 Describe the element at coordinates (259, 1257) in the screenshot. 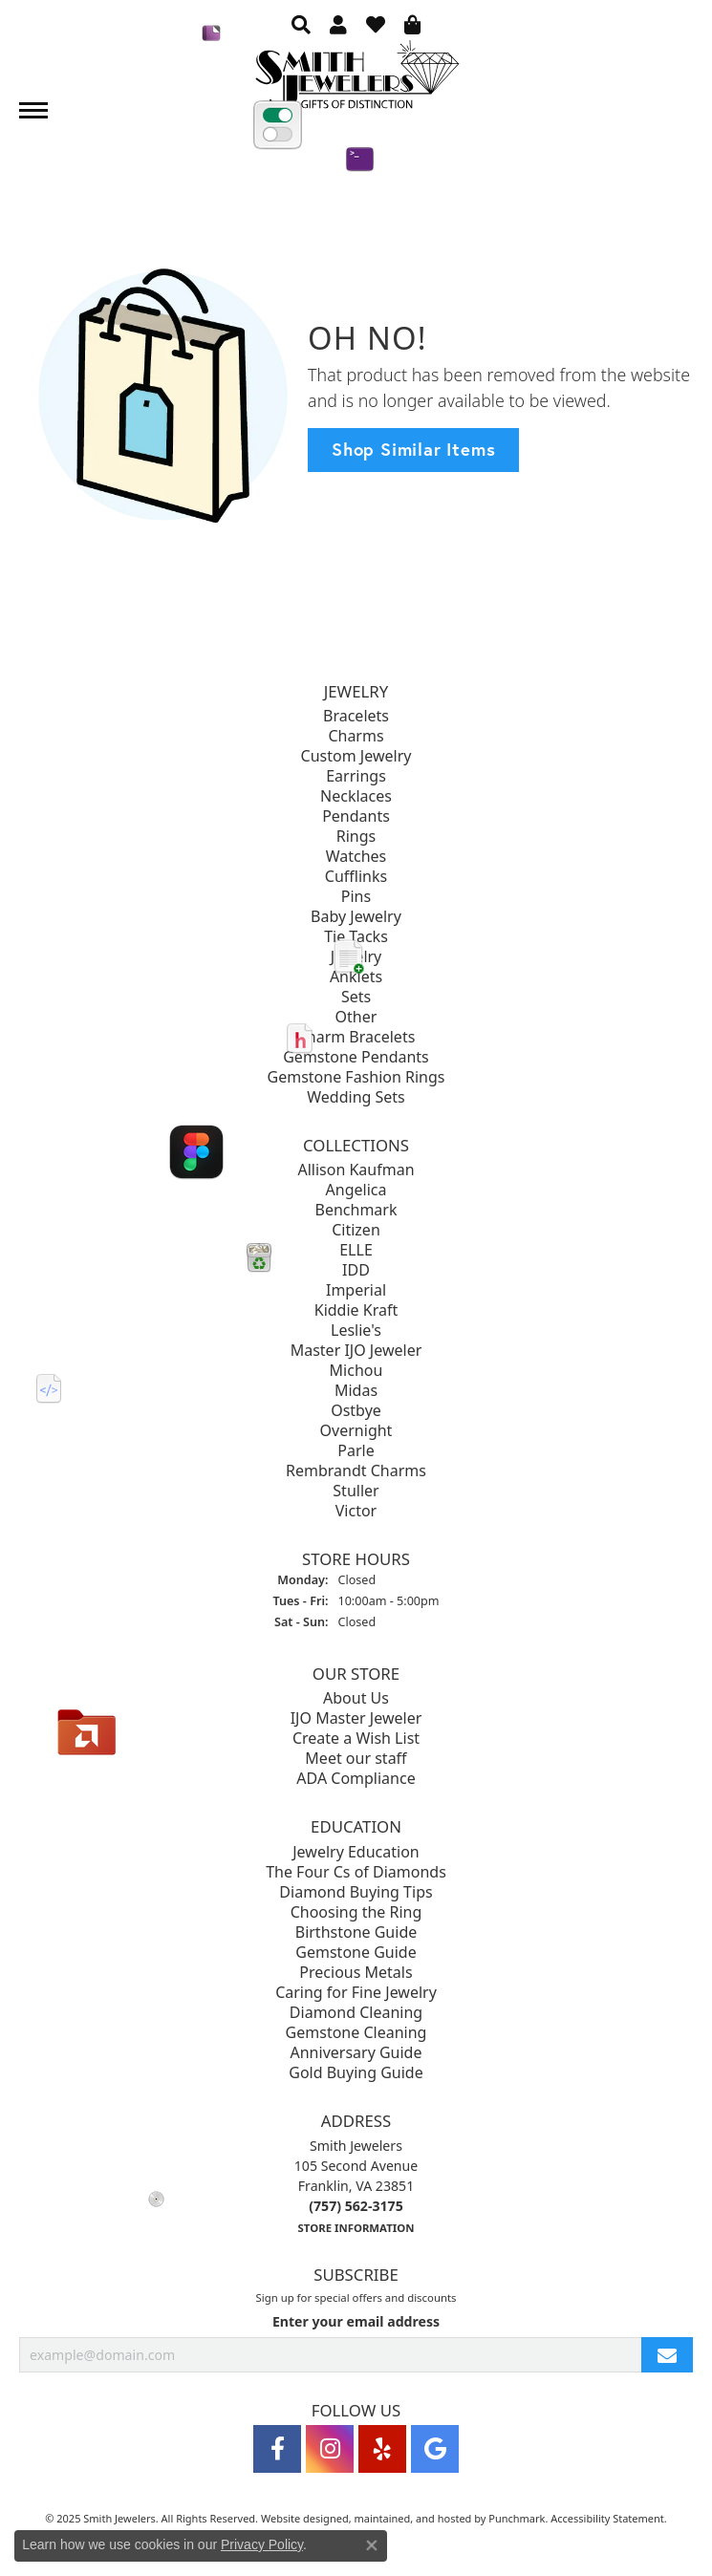

I see `indicates the trash bin contains deleted items` at that location.